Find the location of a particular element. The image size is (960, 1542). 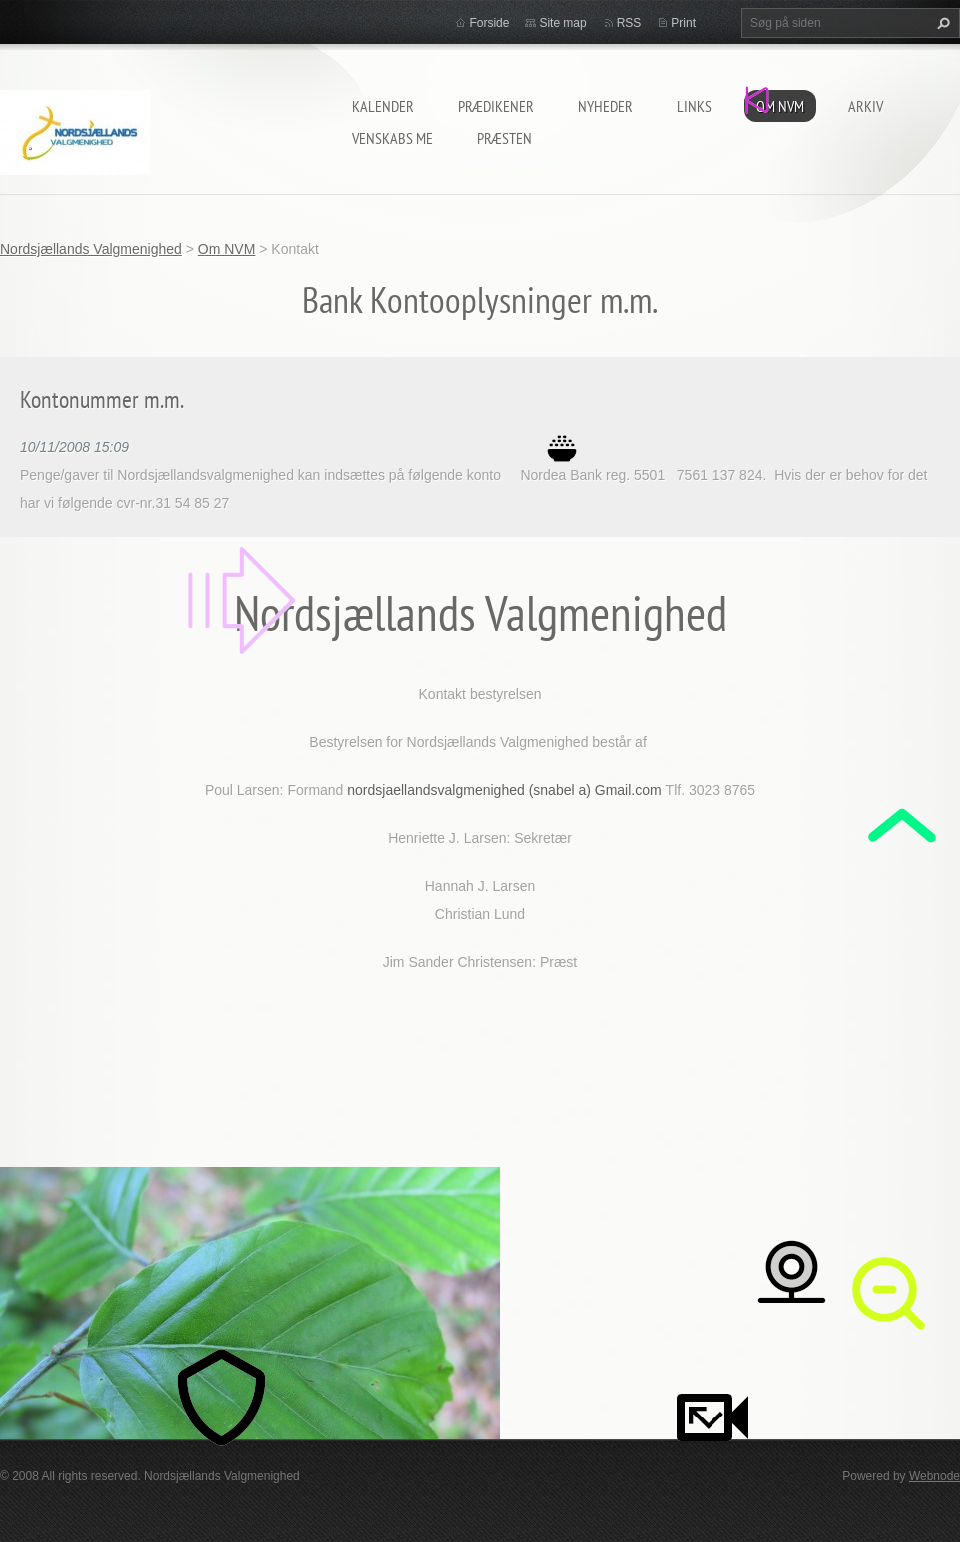

collapse an expanded section or menu is located at coordinates (902, 828).